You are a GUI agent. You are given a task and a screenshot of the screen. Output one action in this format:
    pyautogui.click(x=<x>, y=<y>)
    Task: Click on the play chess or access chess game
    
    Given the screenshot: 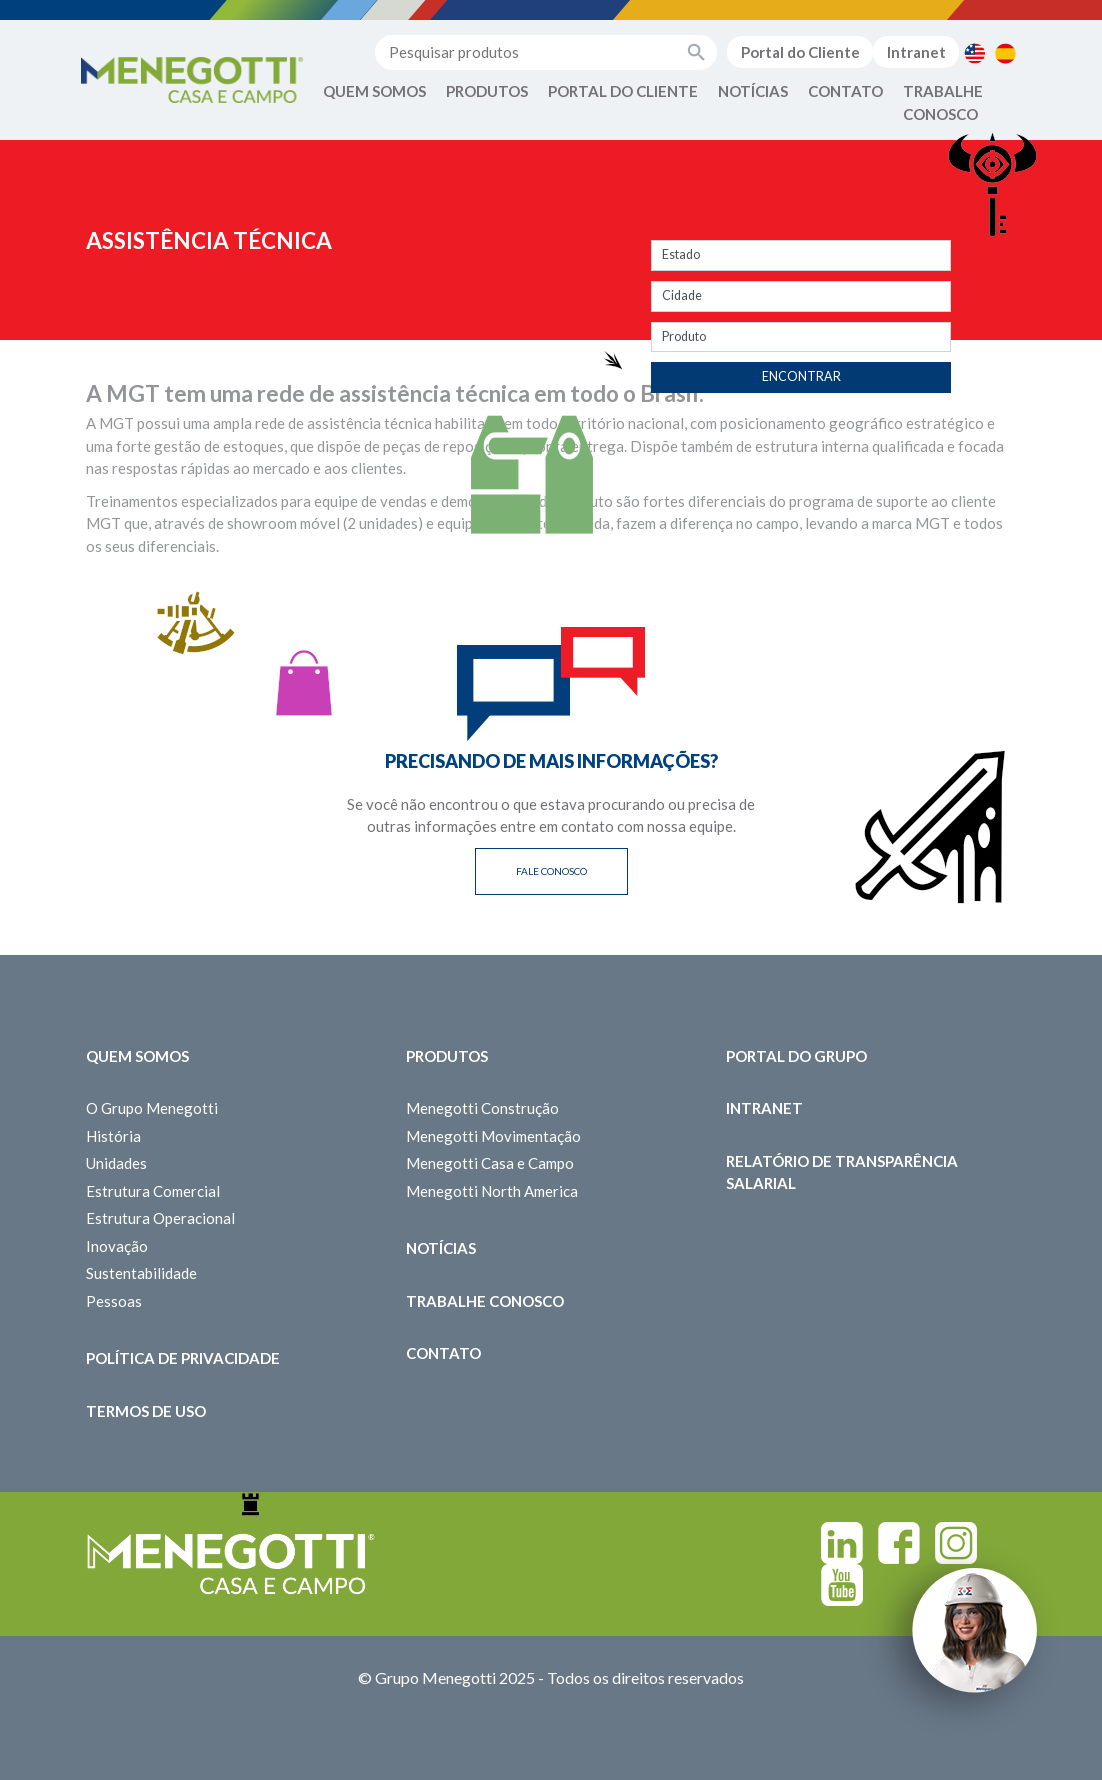 What is the action you would take?
    pyautogui.click(x=250, y=1502)
    